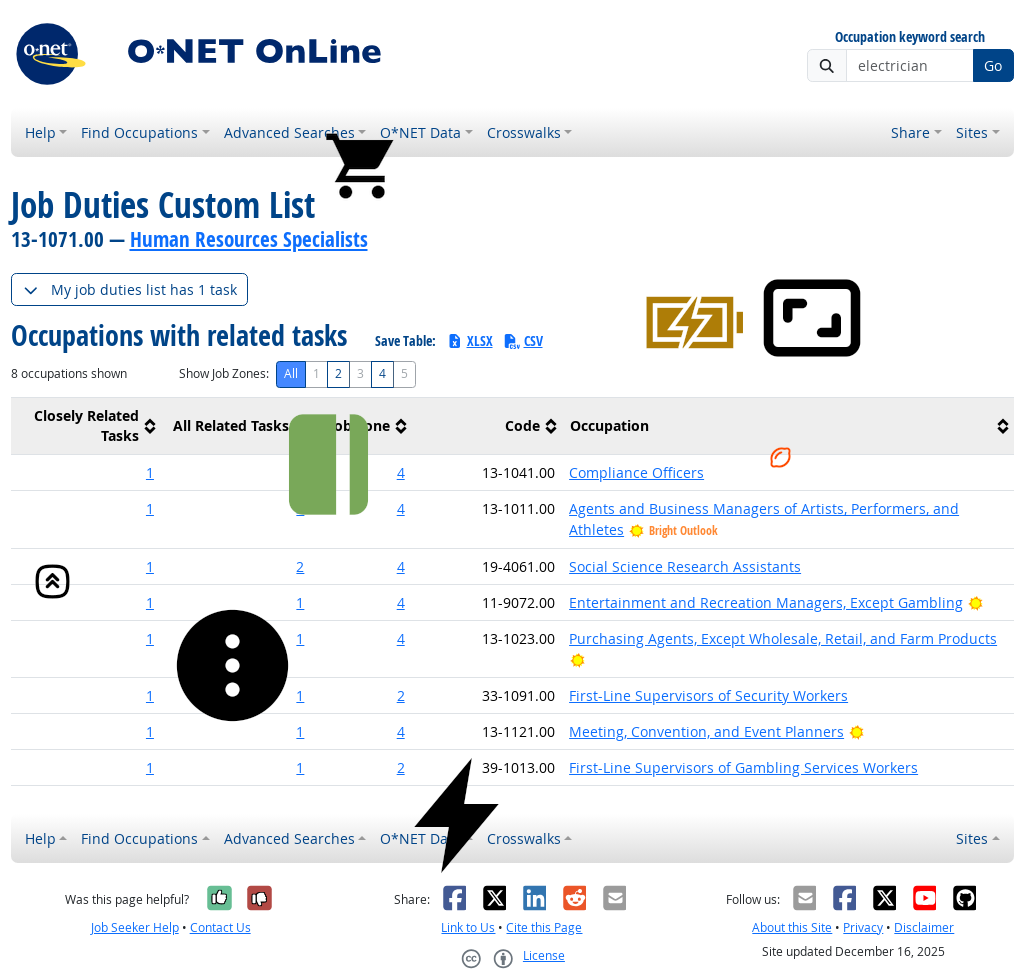 The height and width of the screenshot is (979, 1024). I want to click on indicates device is currently charging, so click(694, 322).